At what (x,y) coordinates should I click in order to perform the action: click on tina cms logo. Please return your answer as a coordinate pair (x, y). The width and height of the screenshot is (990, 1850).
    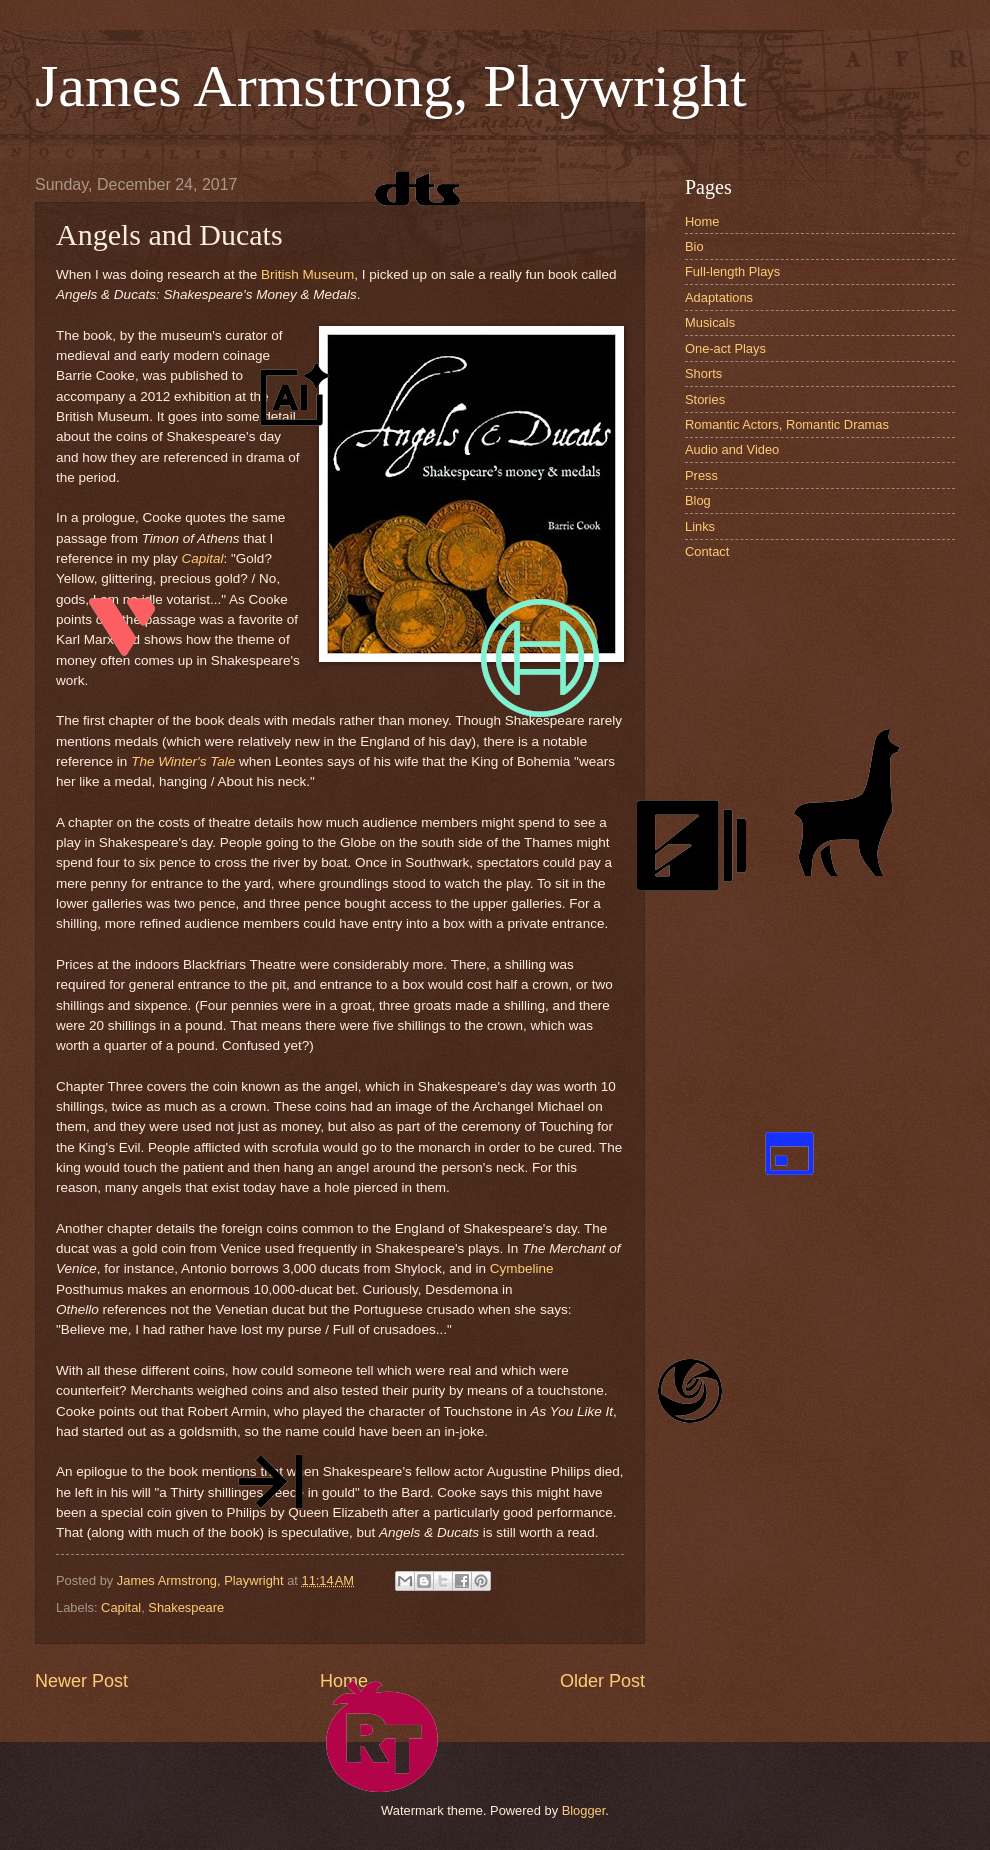
    Looking at the image, I should click on (846, 802).